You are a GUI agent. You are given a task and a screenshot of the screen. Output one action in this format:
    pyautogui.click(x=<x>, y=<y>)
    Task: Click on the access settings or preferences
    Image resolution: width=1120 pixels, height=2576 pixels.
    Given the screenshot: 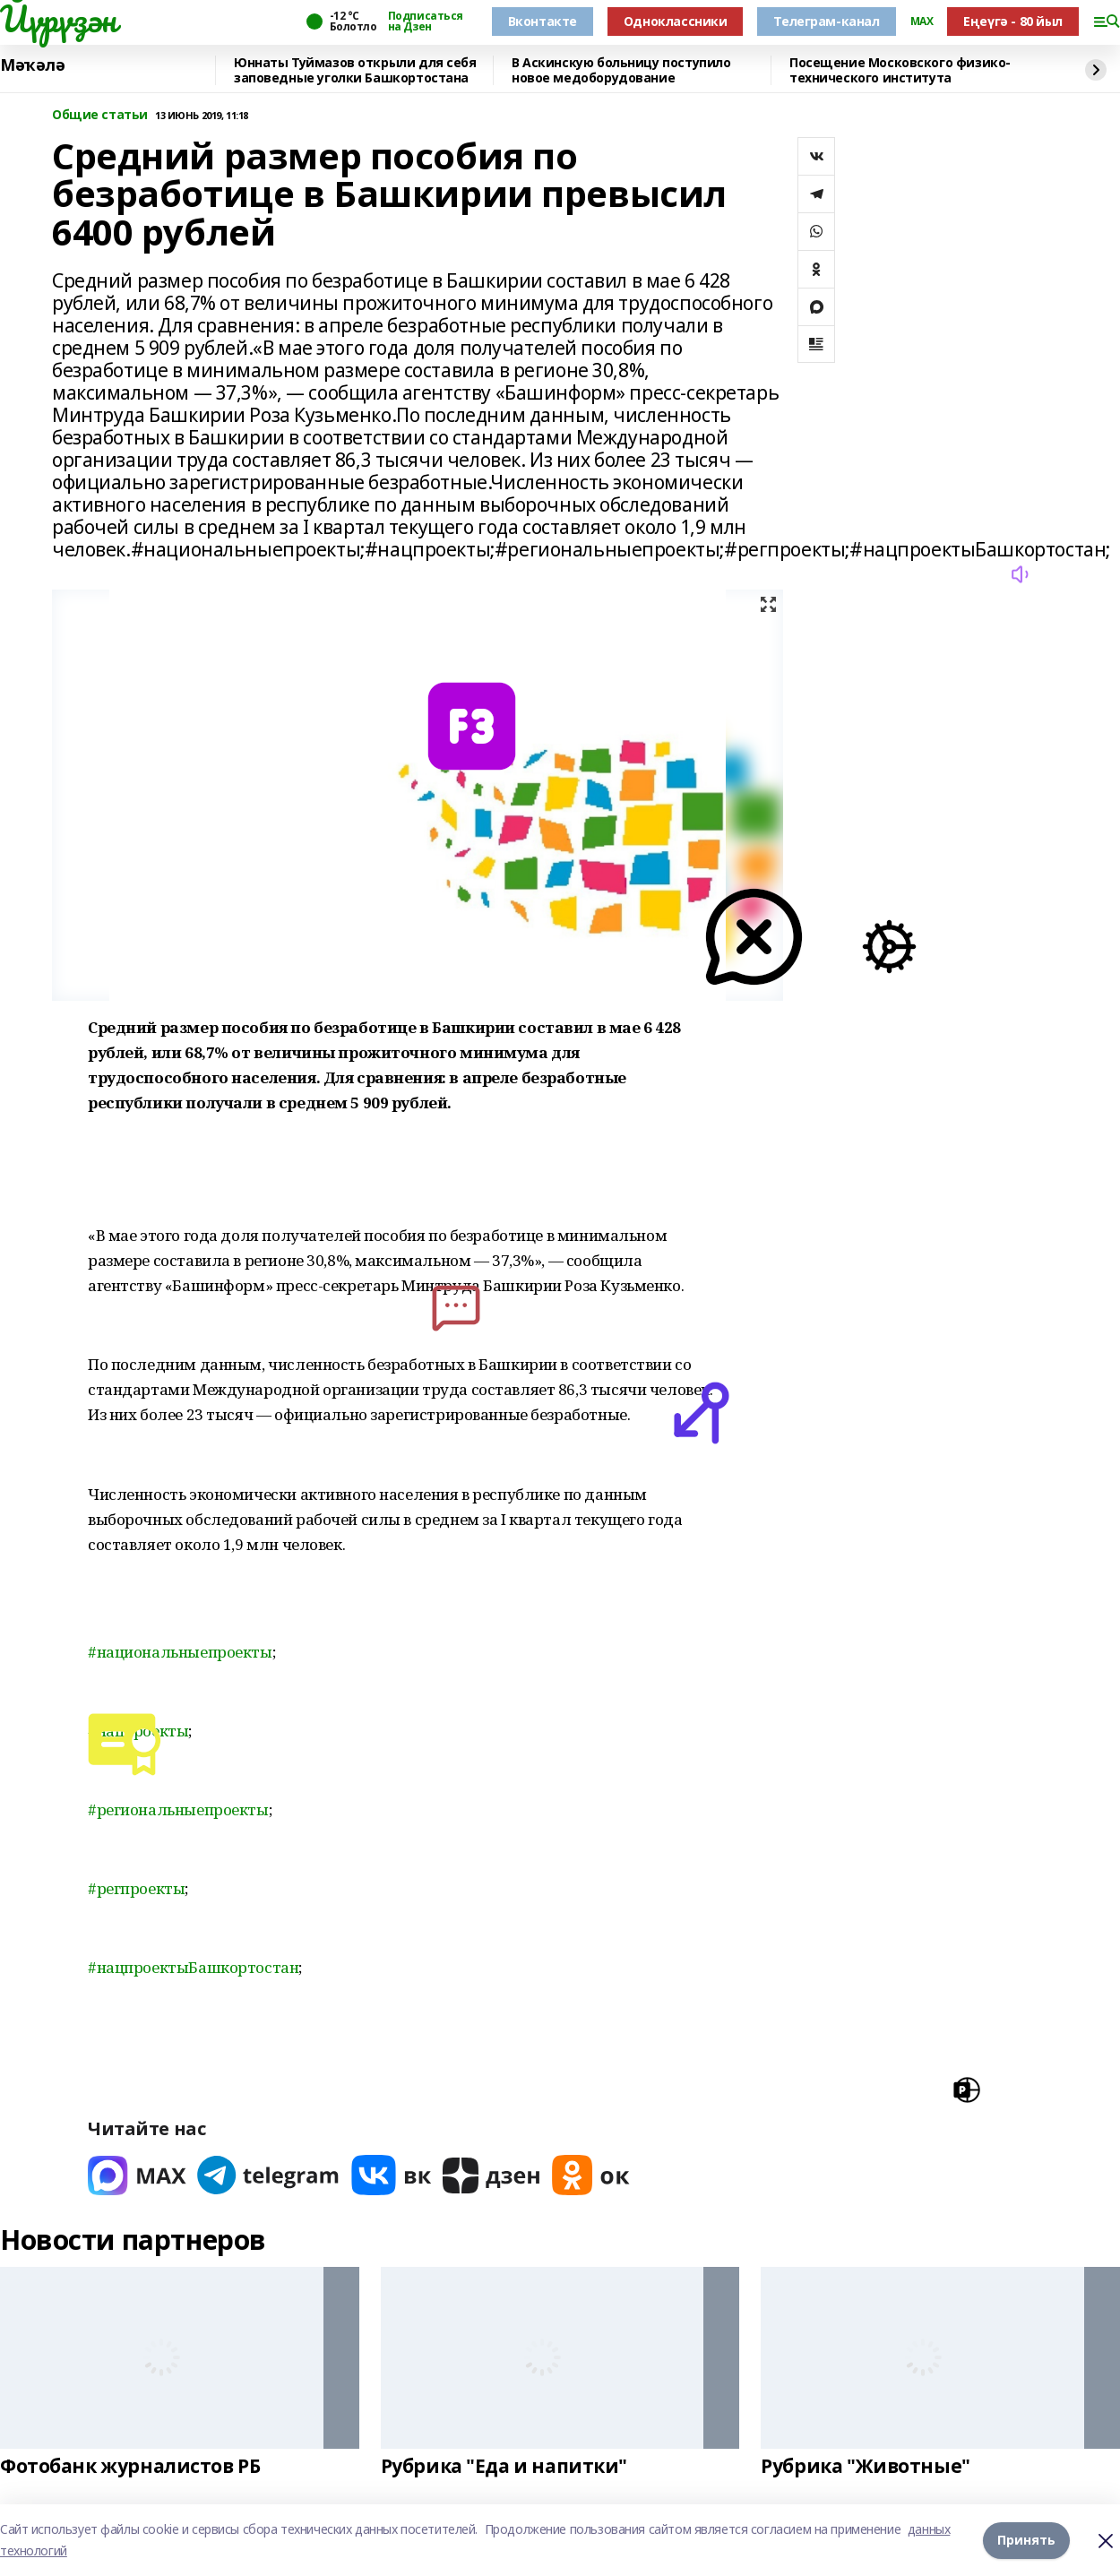 What is the action you would take?
    pyautogui.click(x=889, y=946)
    